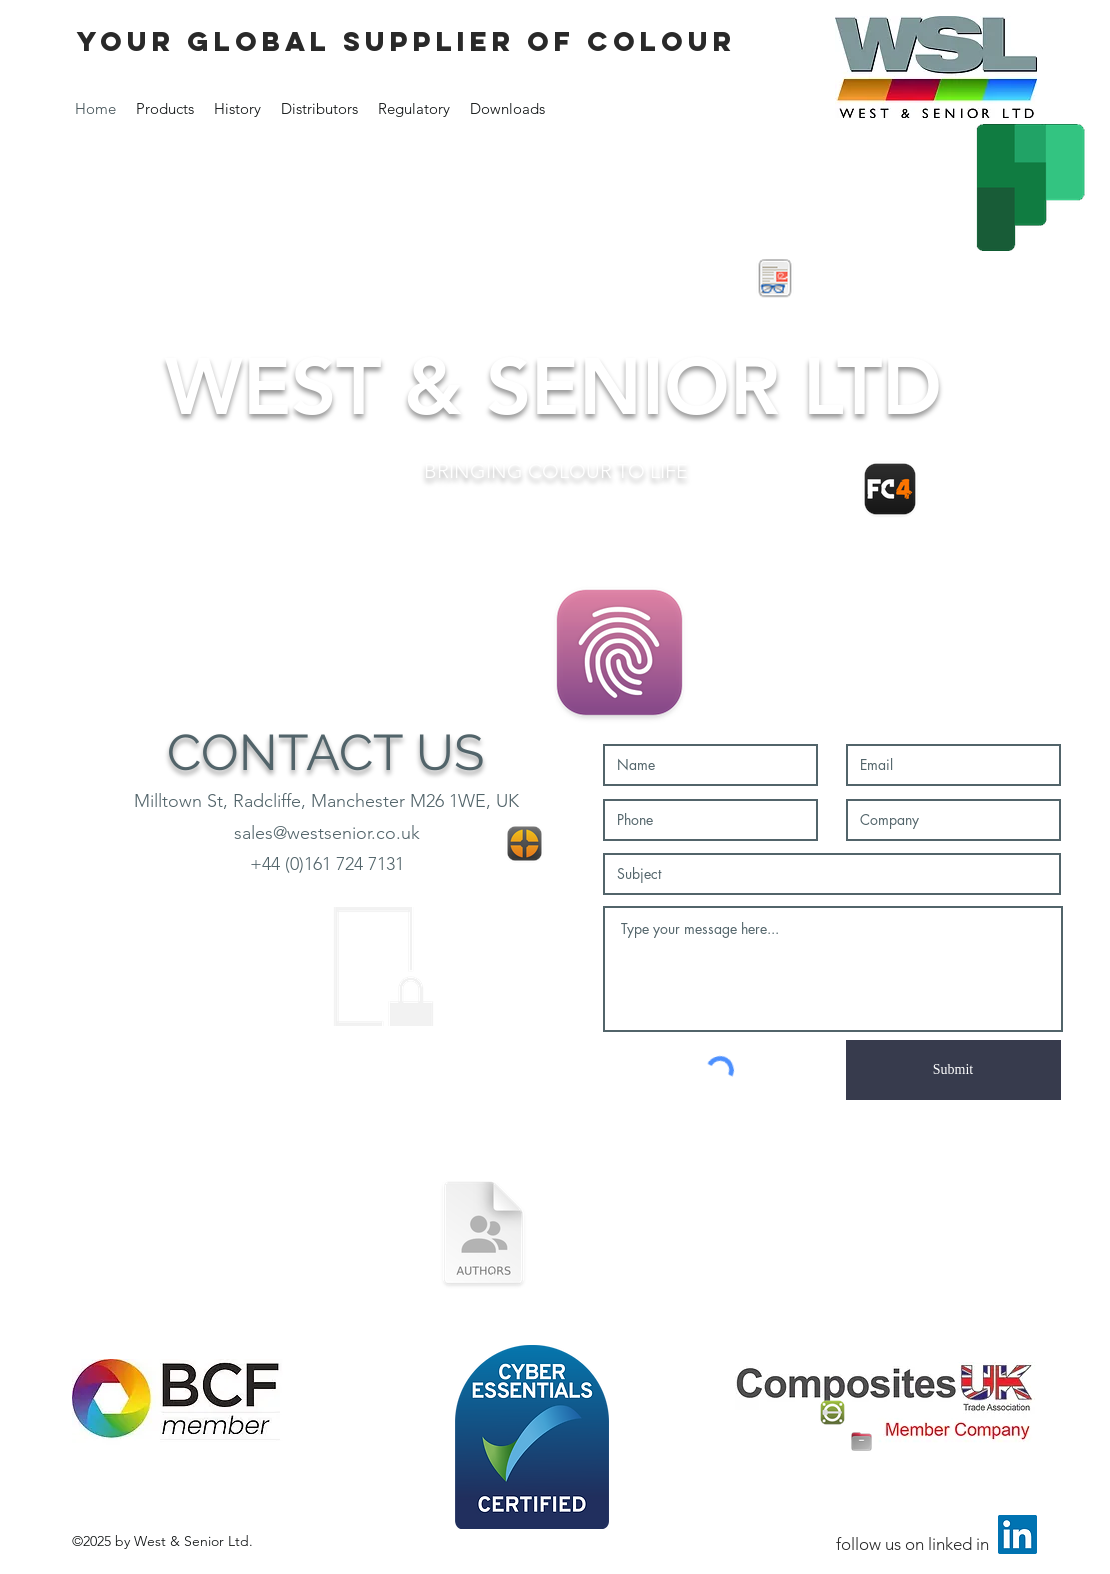  I want to click on open the nautilus file manager, so click(861, 1441).